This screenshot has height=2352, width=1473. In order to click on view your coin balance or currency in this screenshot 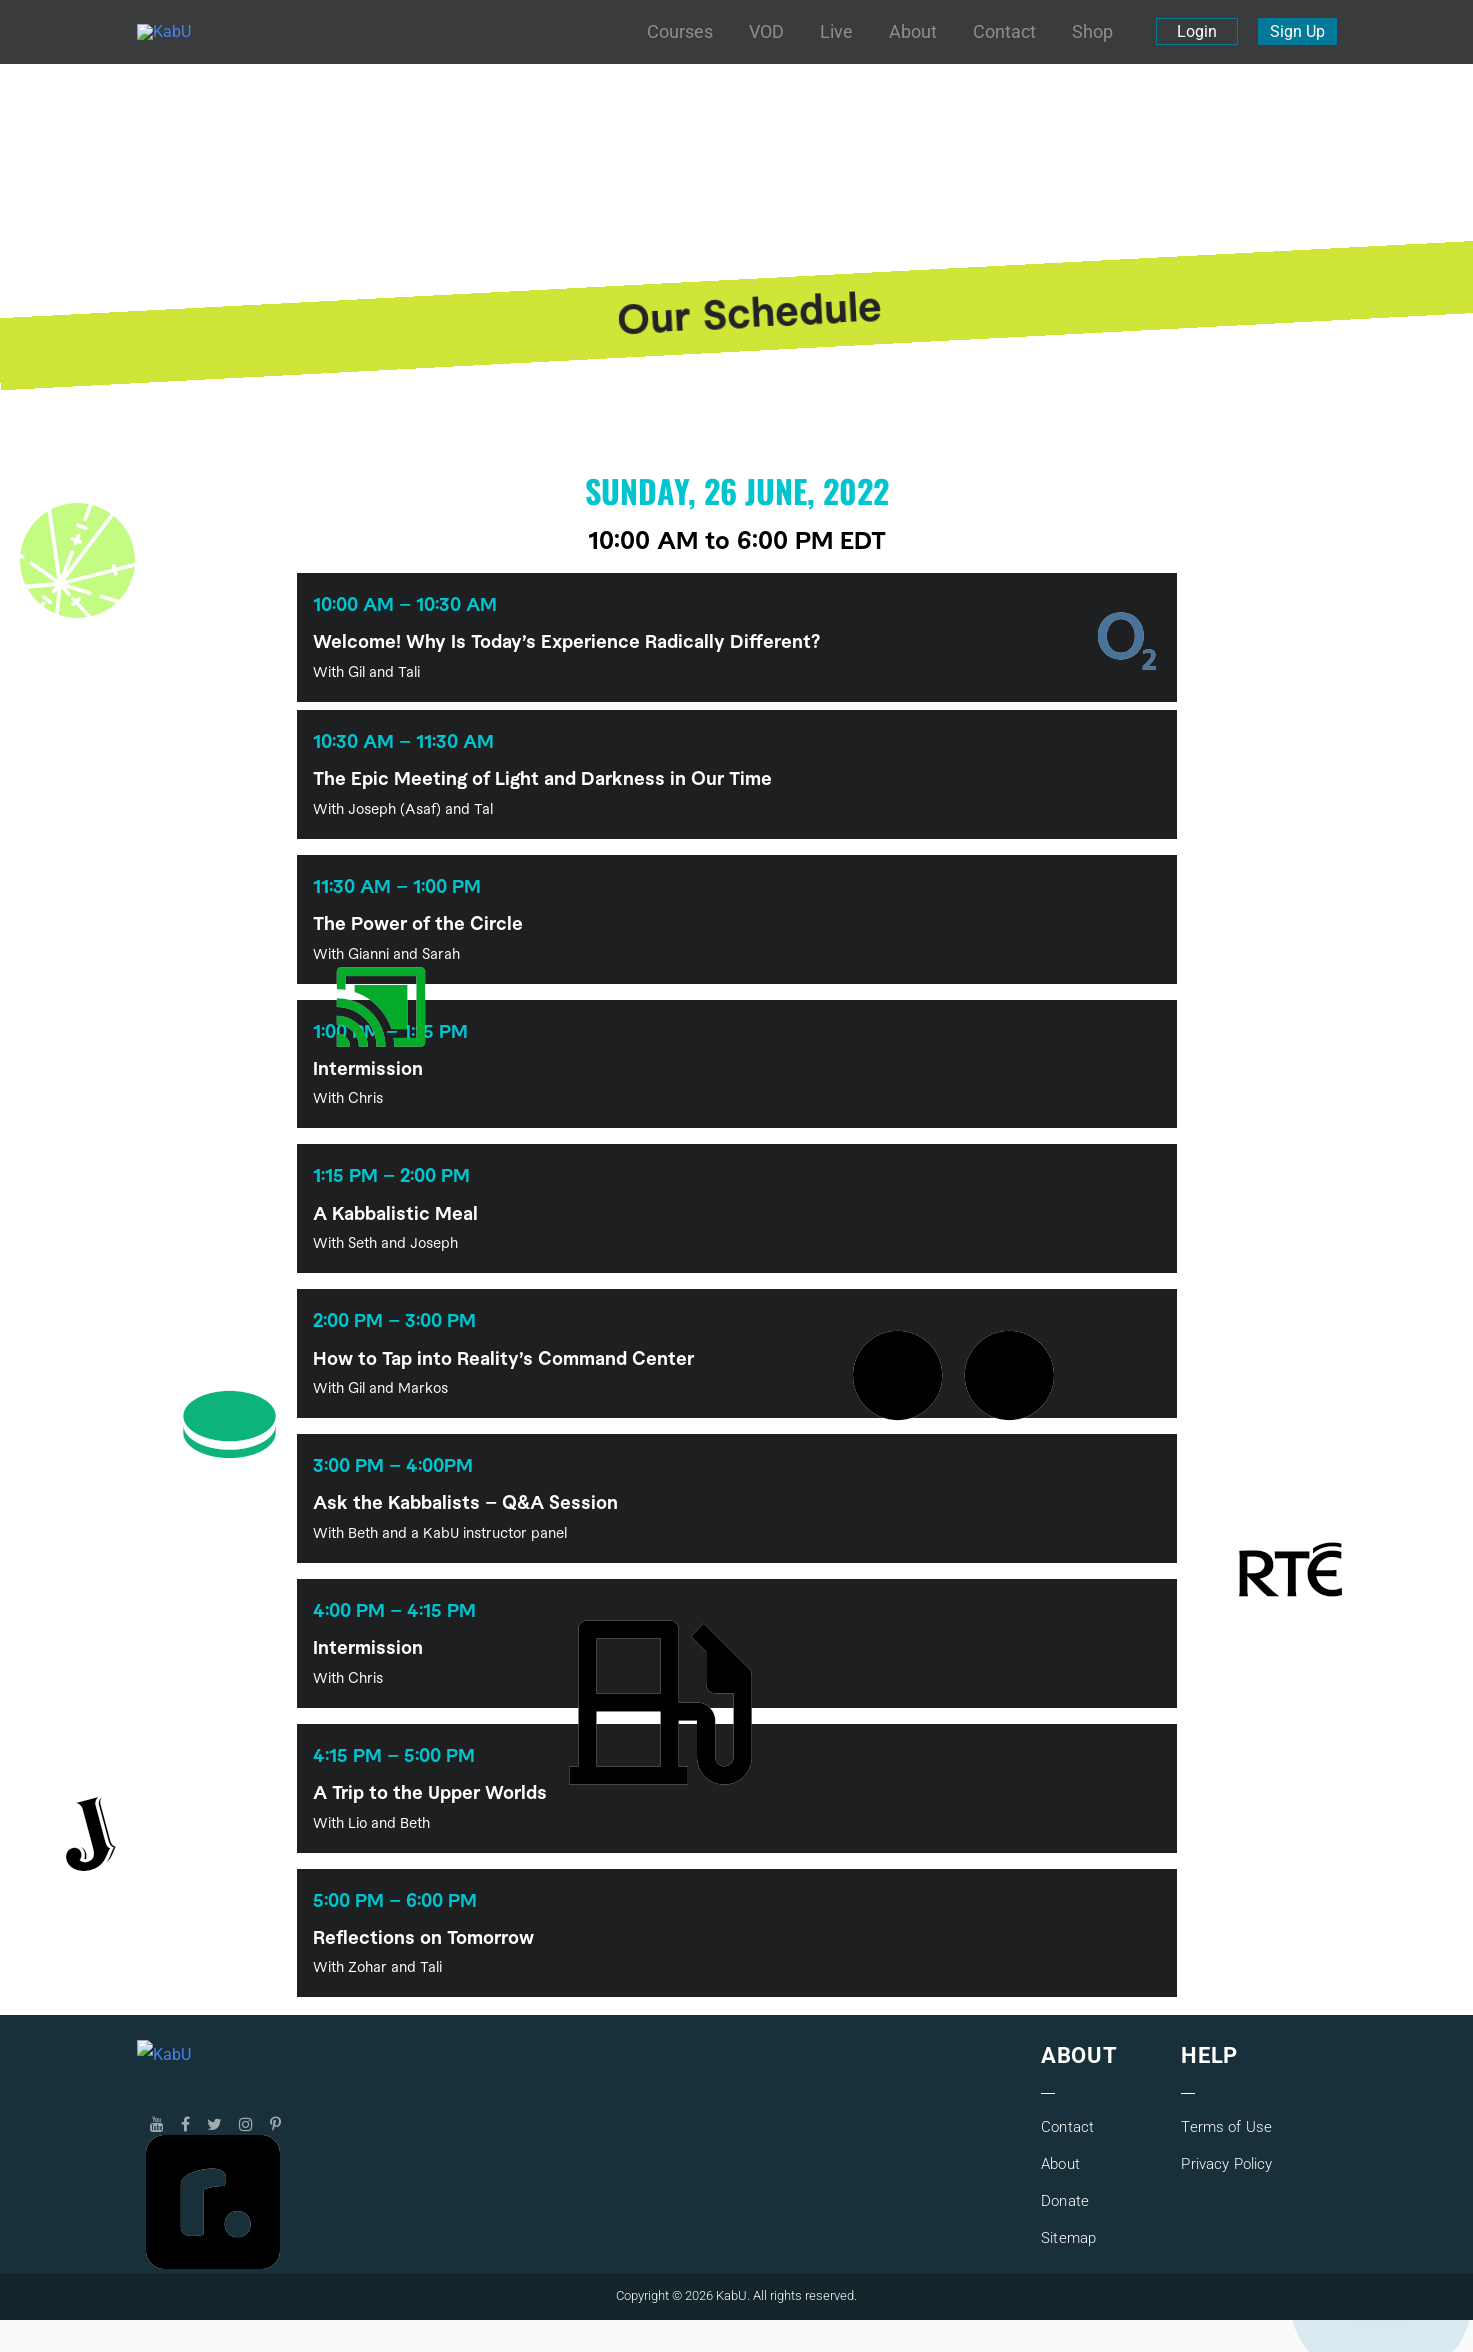, I will do `click(229, 1424)`.